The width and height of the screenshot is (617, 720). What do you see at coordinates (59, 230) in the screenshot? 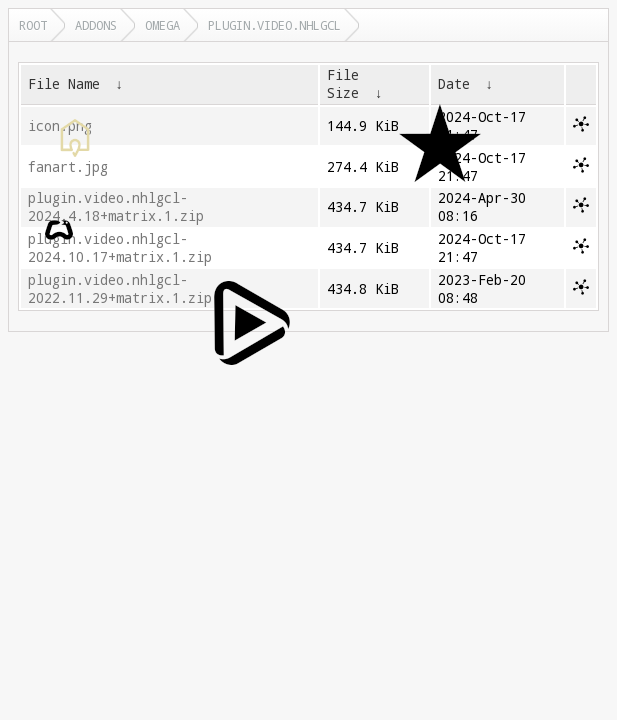
I see `visit wiki.gg website` at bounding box center [59, 230].